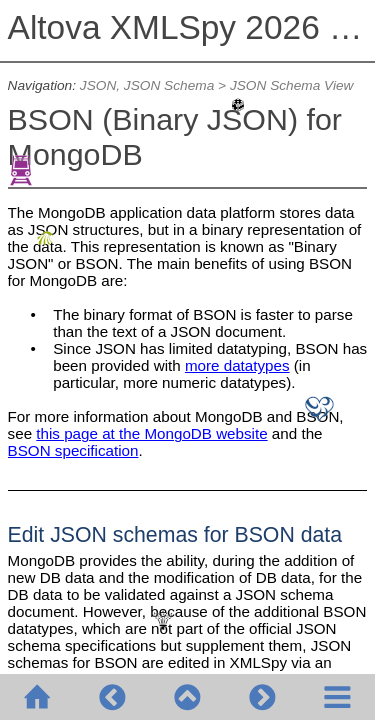 The image size is (375, 720). I want to click on indicates ocean or water-related content, so click(45, 237).